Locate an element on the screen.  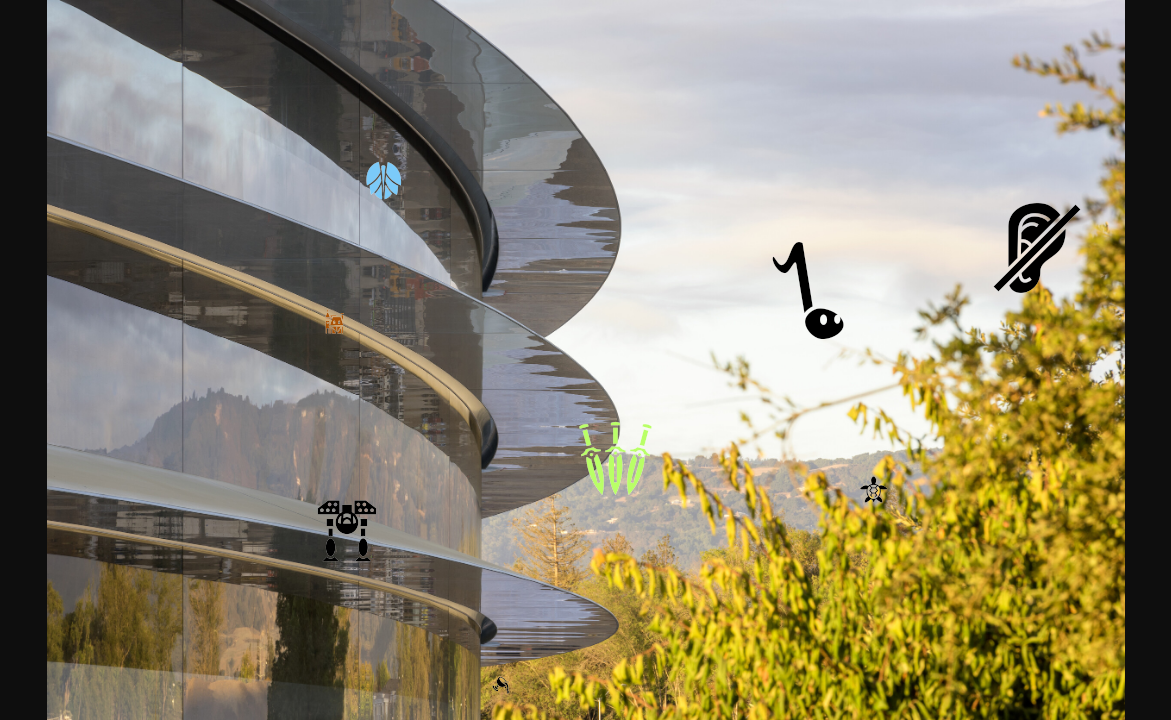
pour or serve a drink is located at coordinates (501, 685).